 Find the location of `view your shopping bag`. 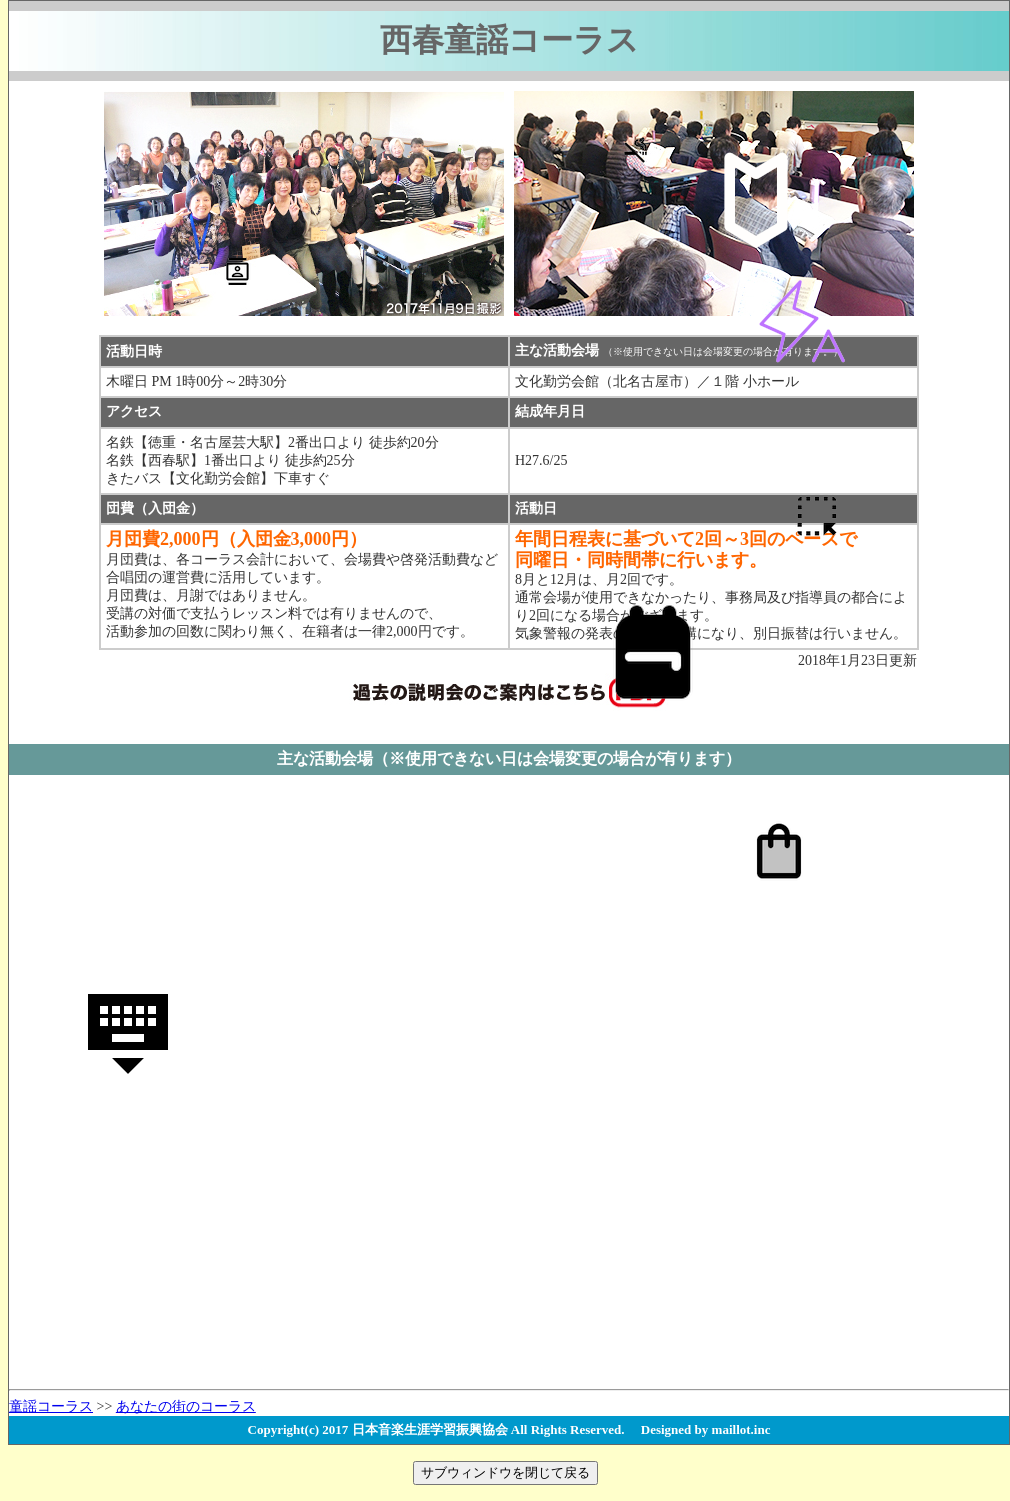

view your shopping bag is located at coordinates (779, 851).